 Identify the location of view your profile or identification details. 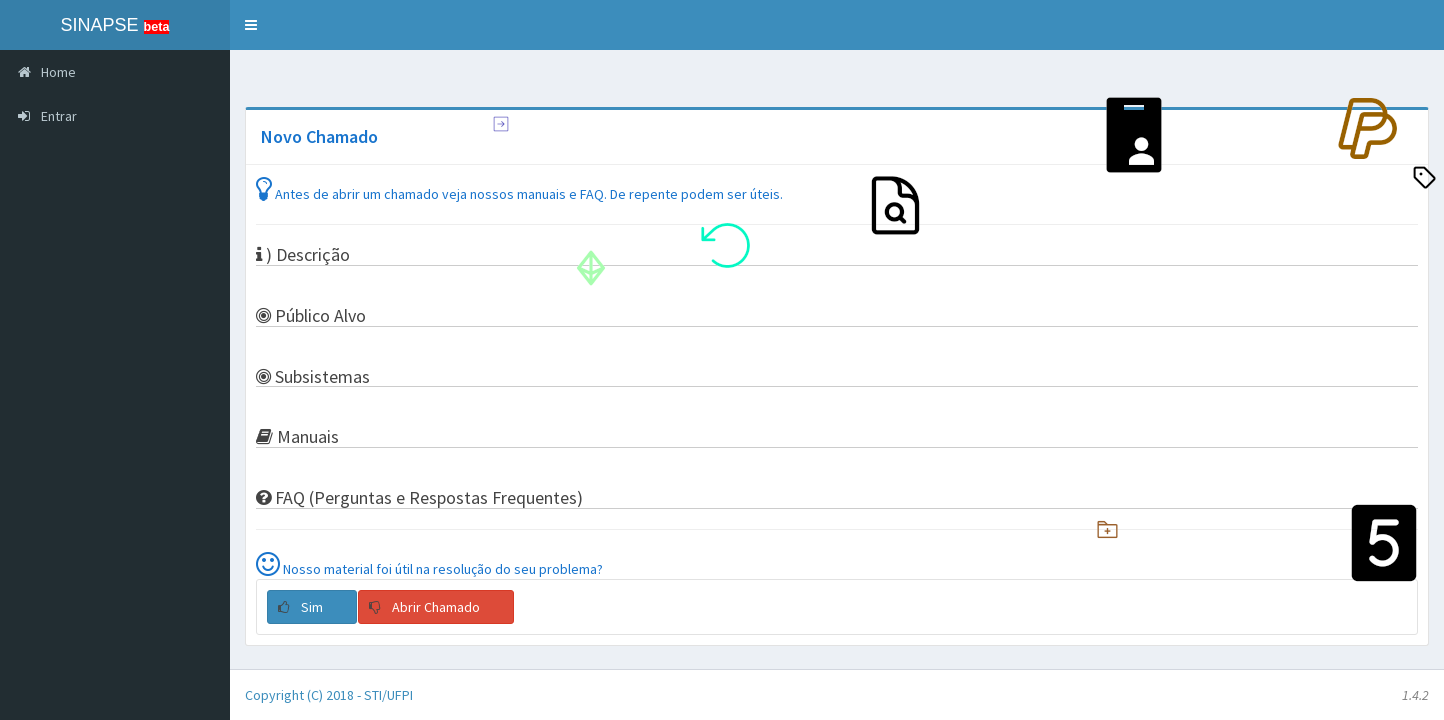
(1134, 135).